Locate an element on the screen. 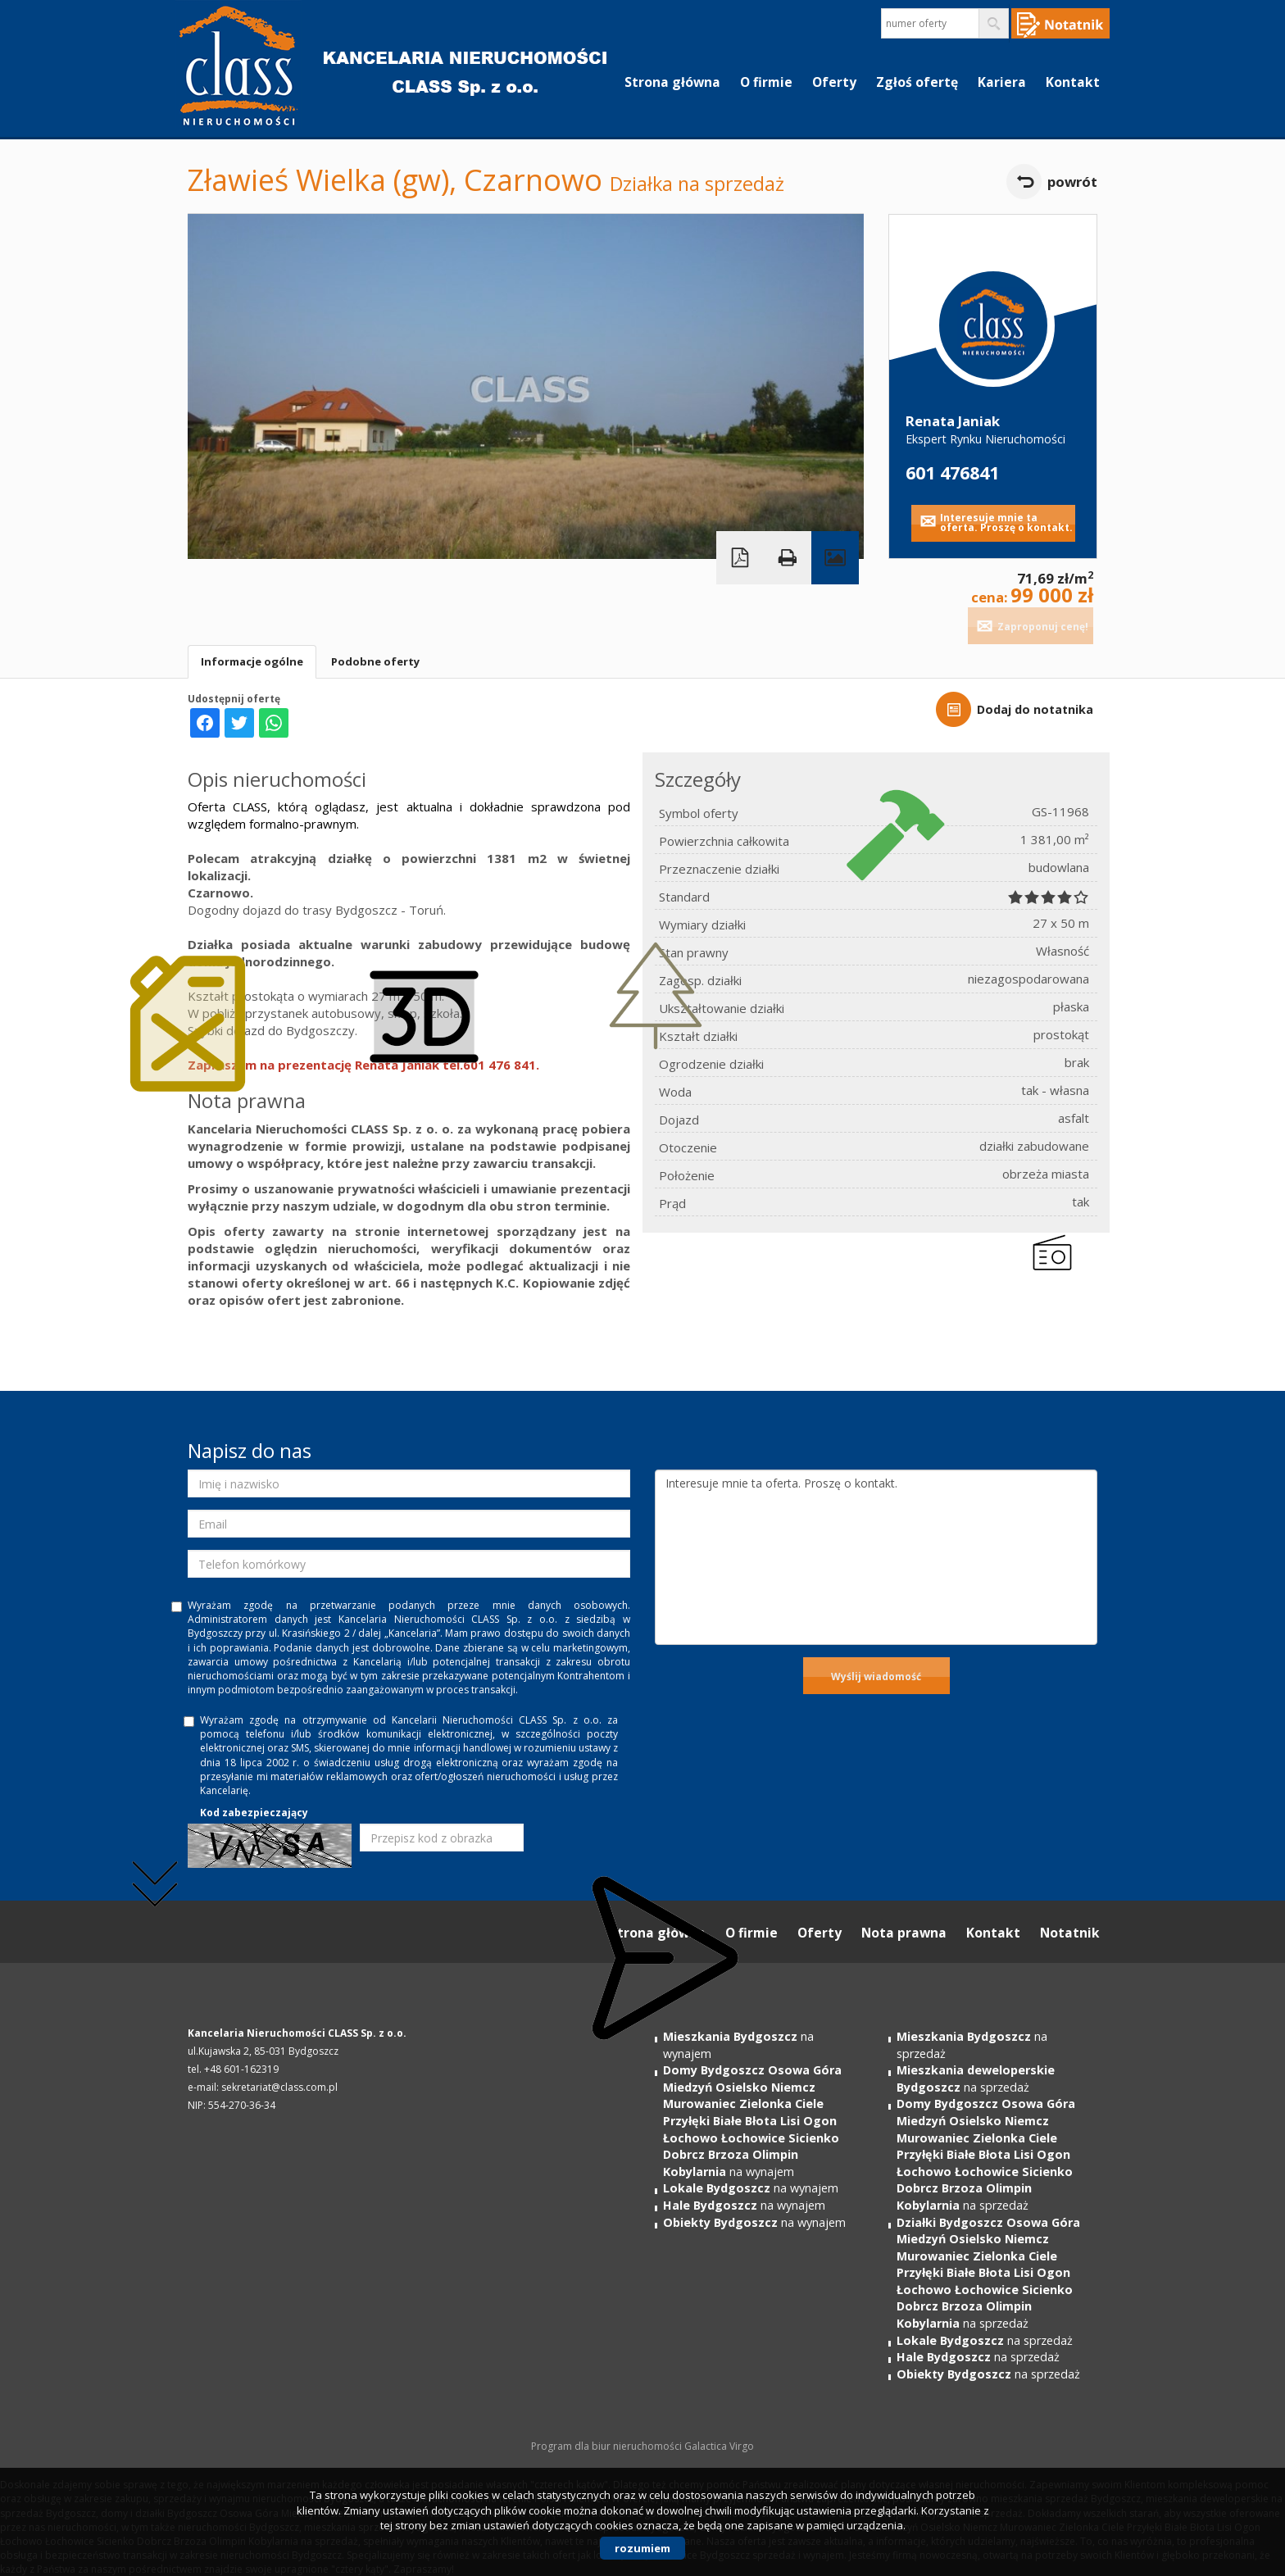  access tools or settings is located at coordinates (896, 834).